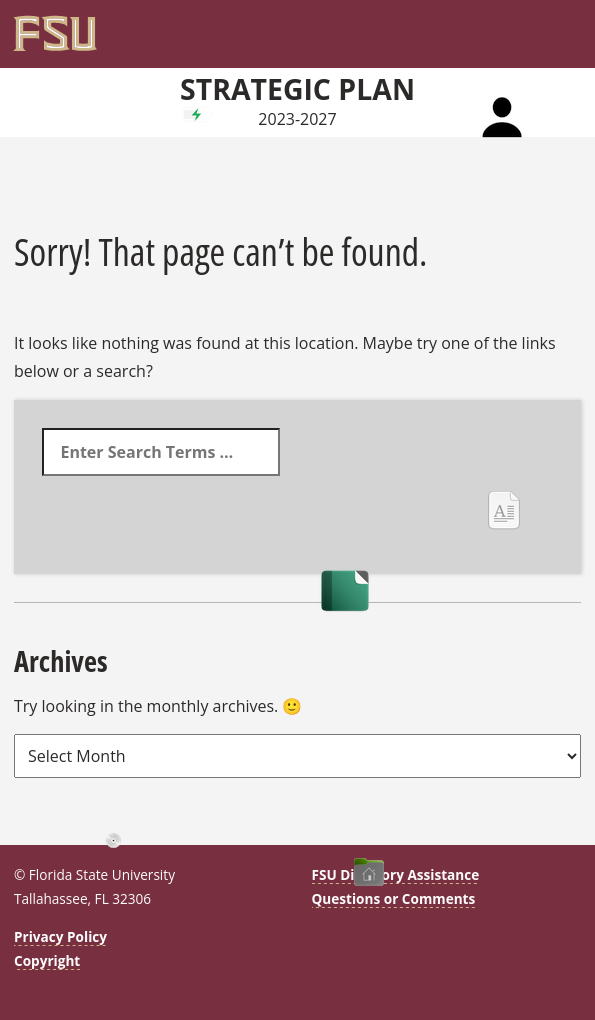 The image size is (595, 1020). What do you see at coordinates (197, 114) in the screenshot?
I see `battery at 60% and currently charging` at bounding box center [197, 114].